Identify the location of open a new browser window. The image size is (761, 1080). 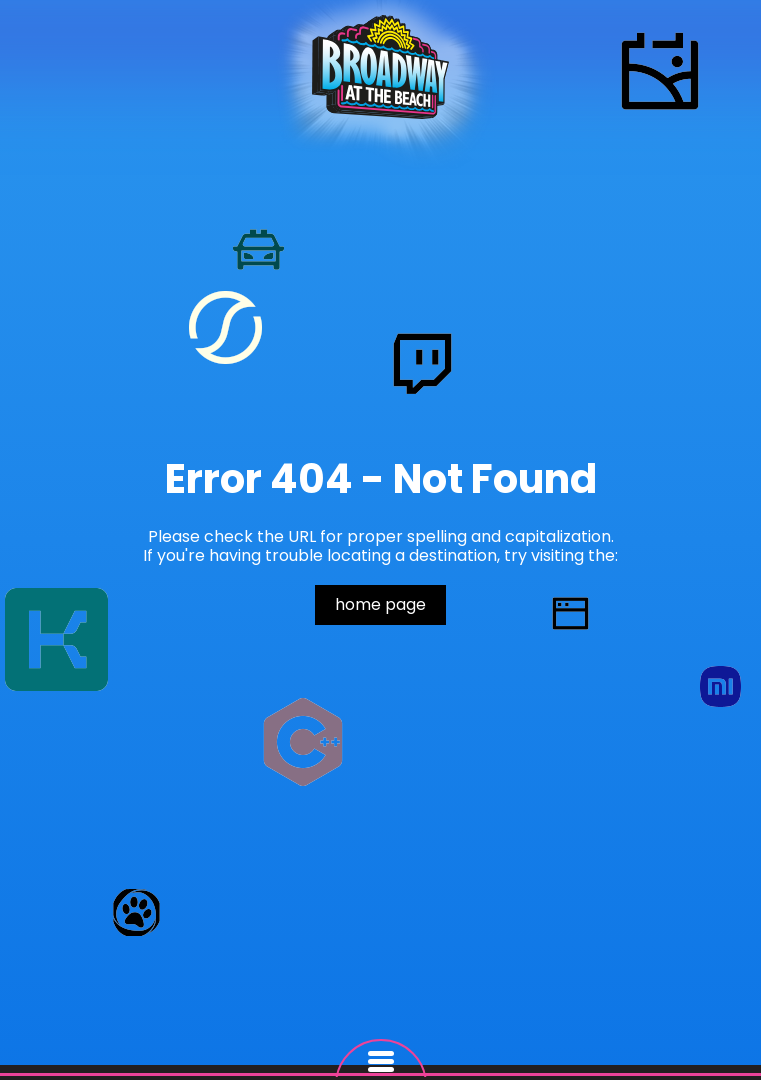
(570, 613).